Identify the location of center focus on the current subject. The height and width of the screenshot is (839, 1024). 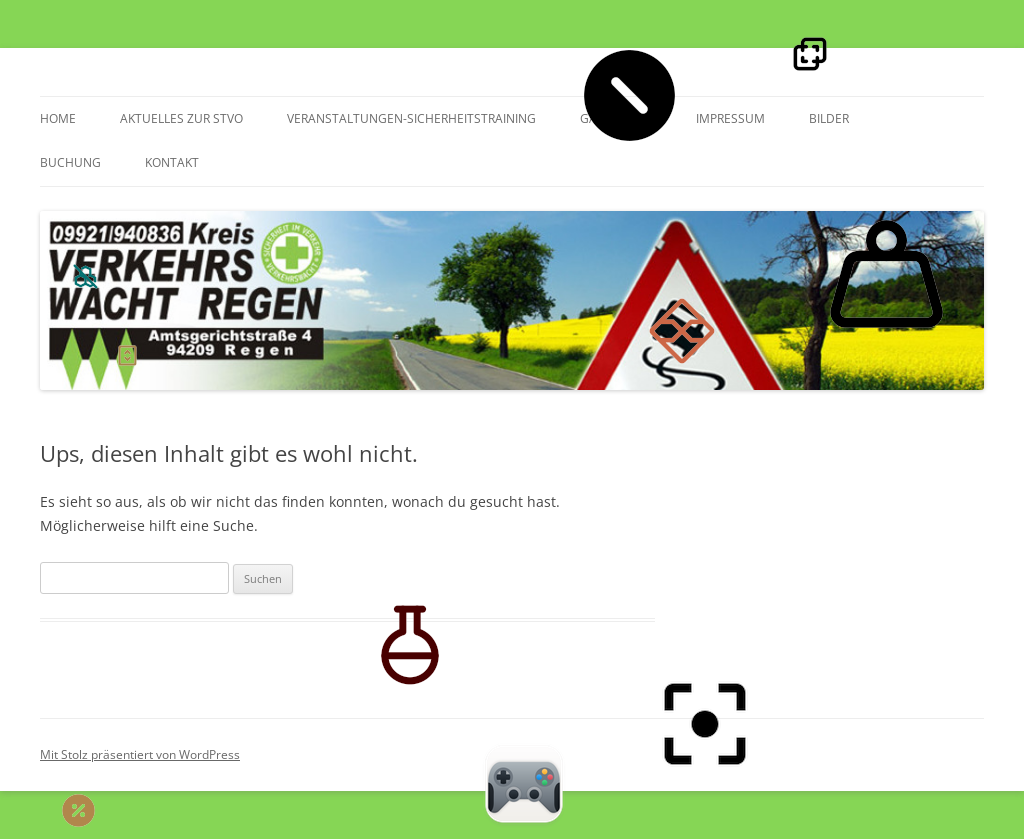
(705, 724).